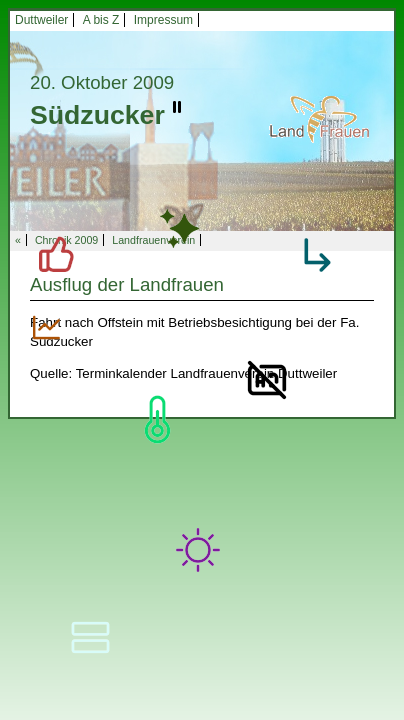 The height and width of the screenshot is (720, 404). Describe the element at coordinates (46, 327) in the screenshot. I see `view analytics or statistics` at that location.